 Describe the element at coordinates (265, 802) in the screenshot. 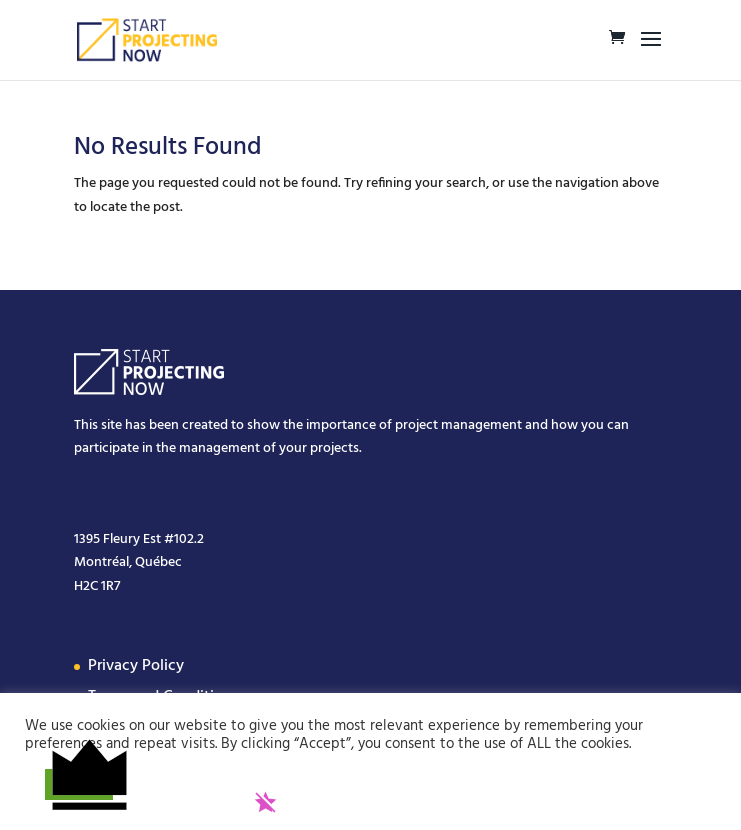

I see `disable or turn off favorites` at that location.